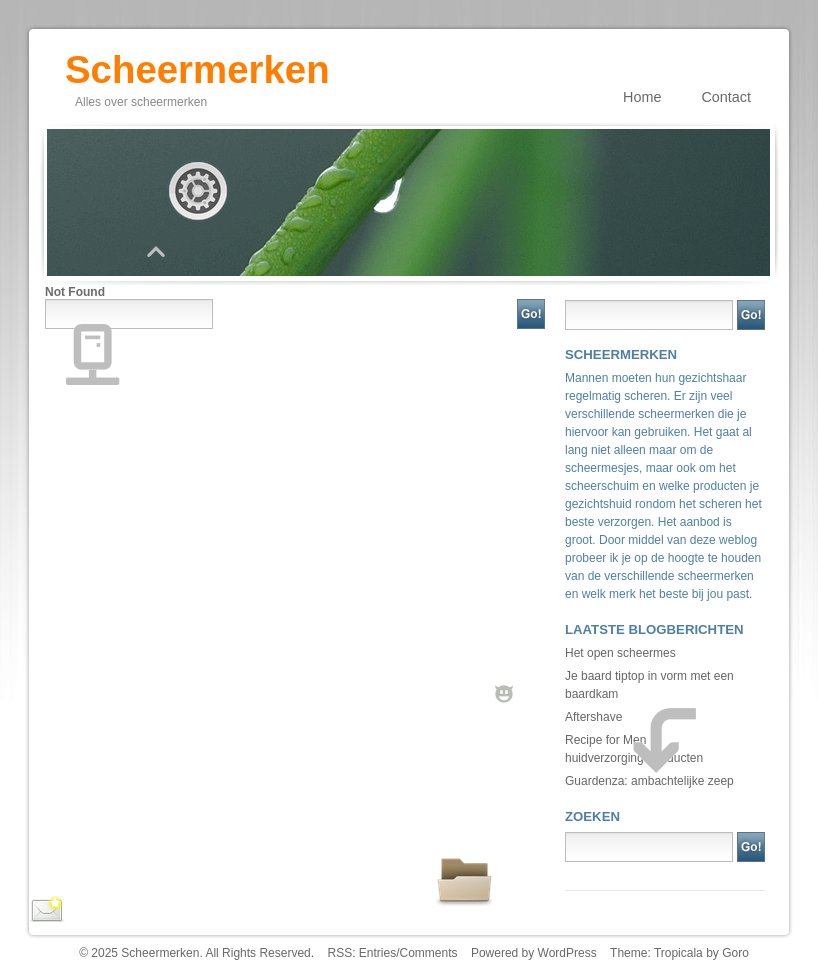 Image resolution: width=818 pixels, height=961 pixels. What do you see at coordinates (156, 251) in the screenshot?
I see `navigate up or go to parent directory` at bounding box center [156, 251].